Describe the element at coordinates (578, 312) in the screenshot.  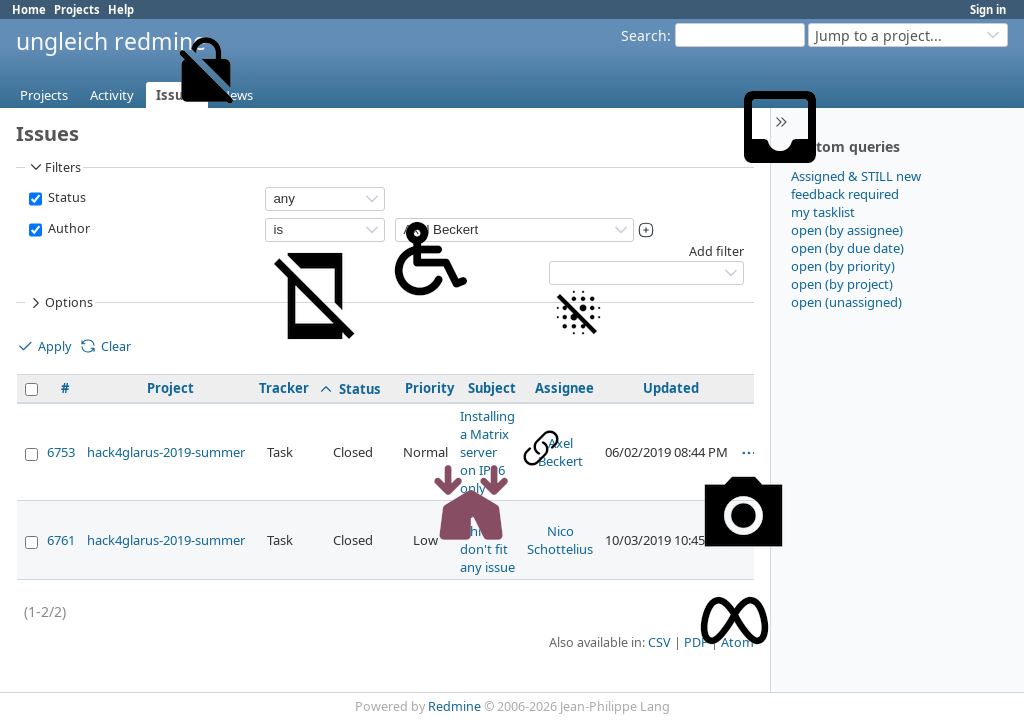
I see `disable blur effect` at that location.